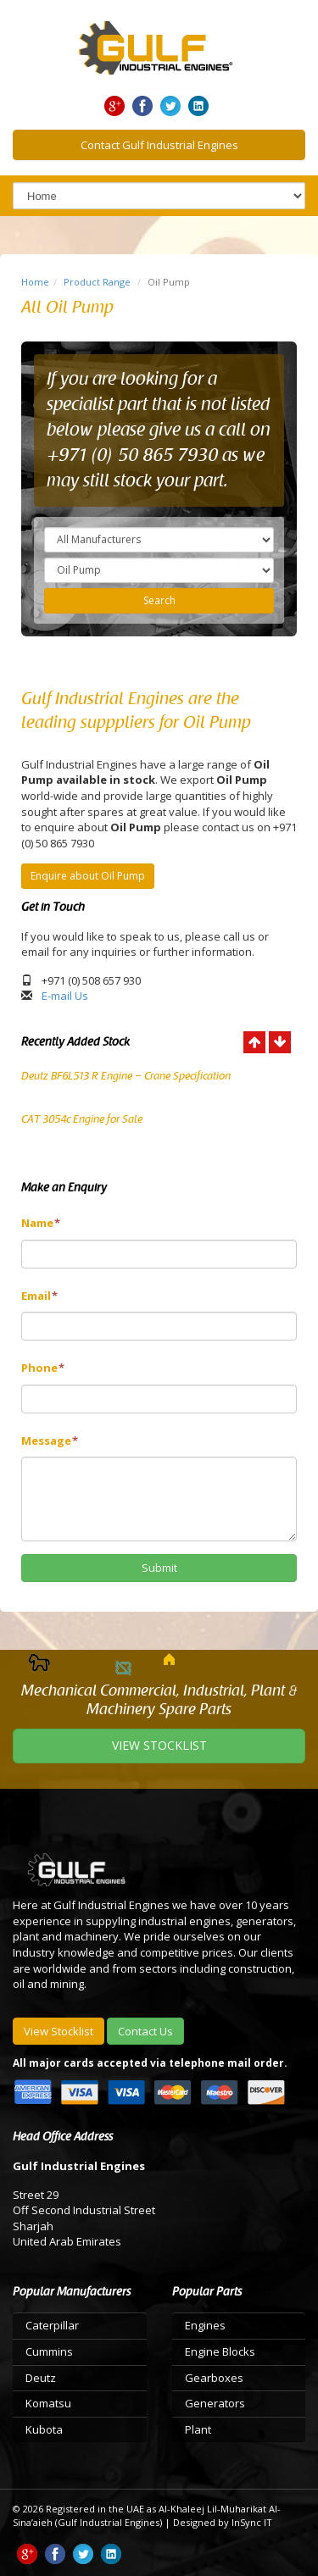  I want to click on navigate to home screen, so click(169, 1659).